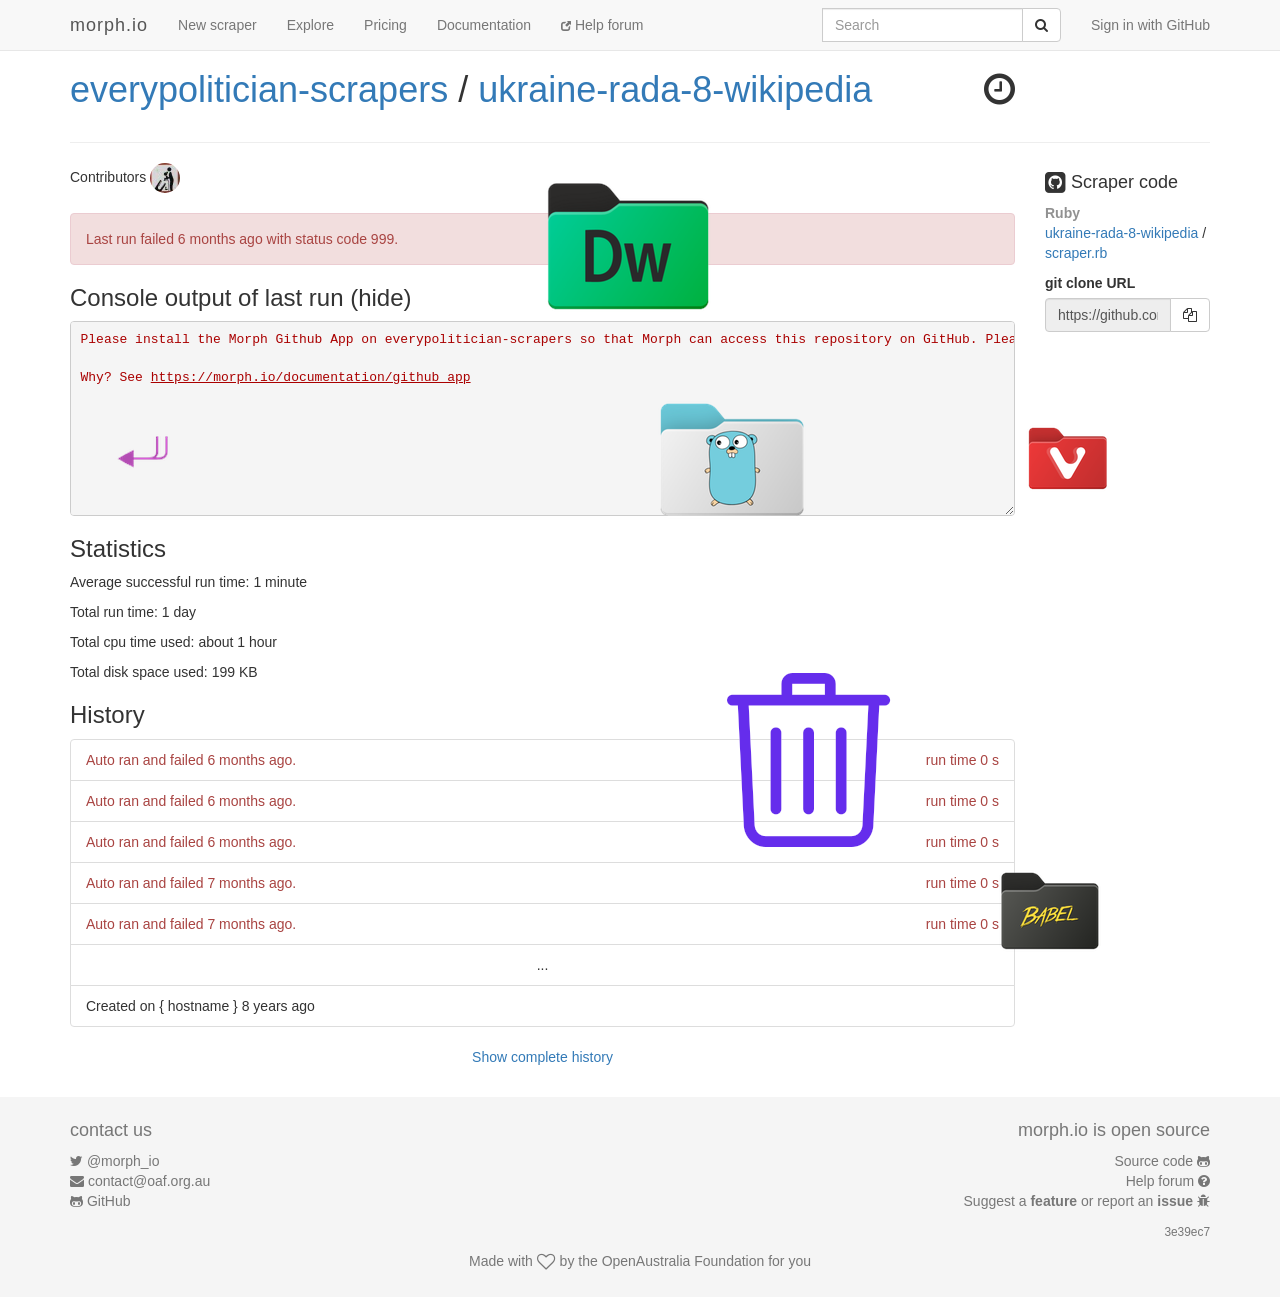  Describe the element at coordinates (1067, 460) in the screenshot. I see `open vivaldi browser downloads folder` at that location.